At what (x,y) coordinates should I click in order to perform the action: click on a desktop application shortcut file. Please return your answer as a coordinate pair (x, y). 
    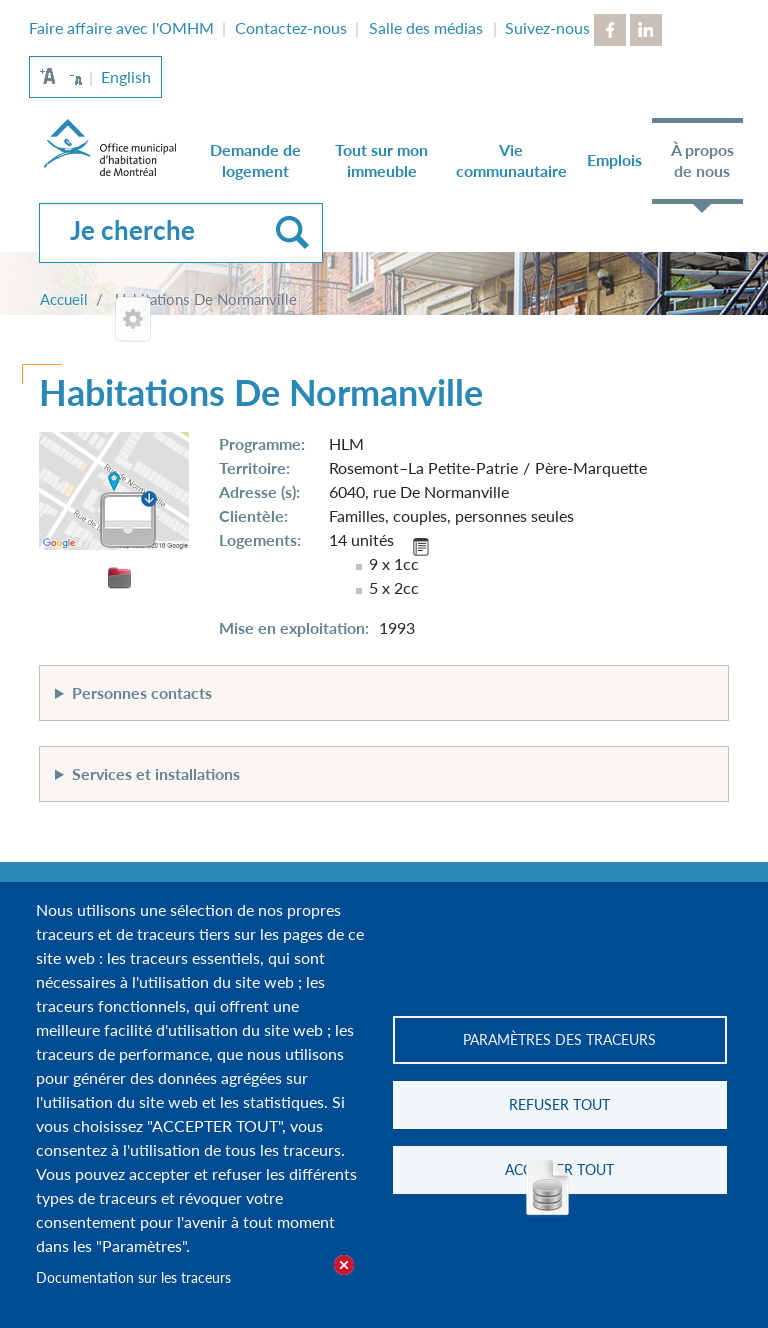
    Looking at the image, I should click on (133, 319).